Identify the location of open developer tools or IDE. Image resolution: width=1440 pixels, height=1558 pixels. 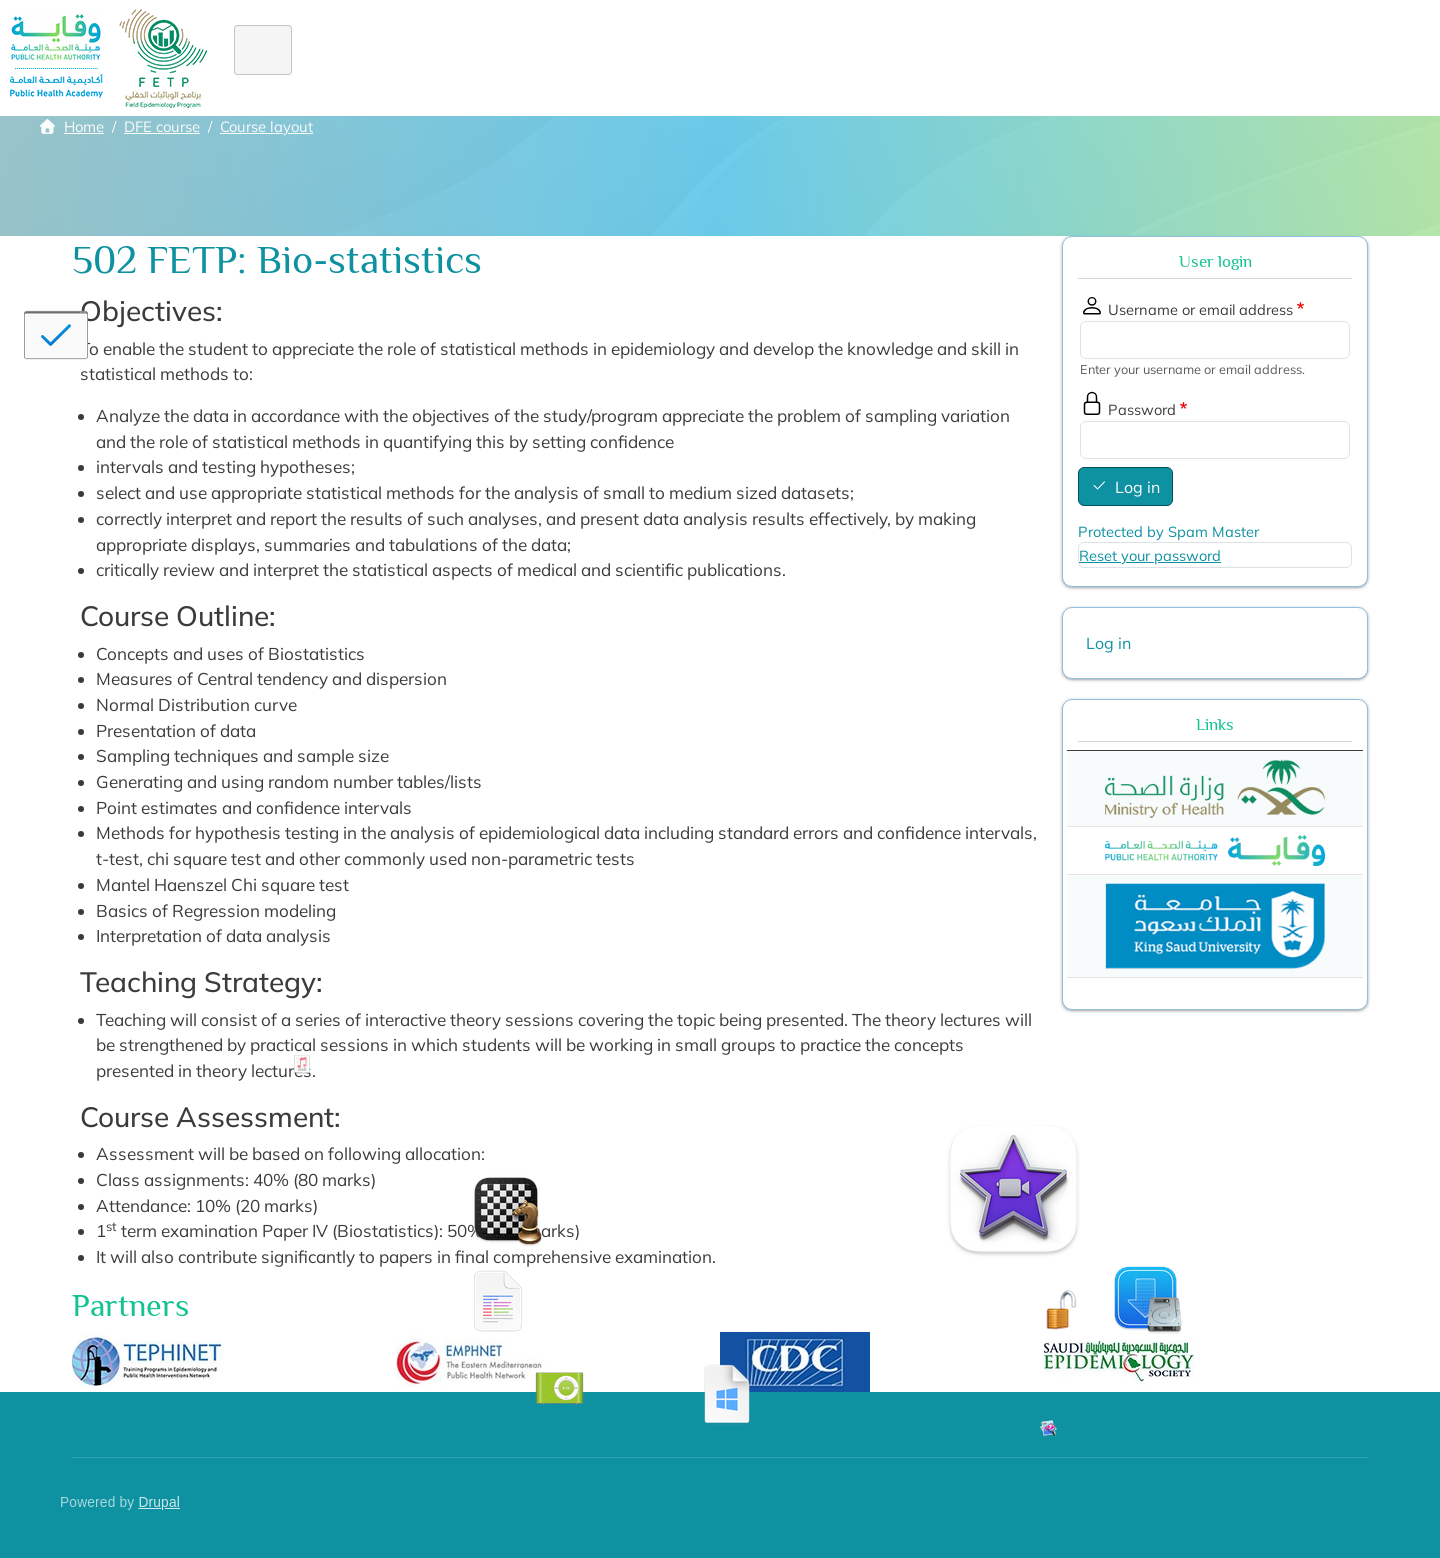
(498, 1301).